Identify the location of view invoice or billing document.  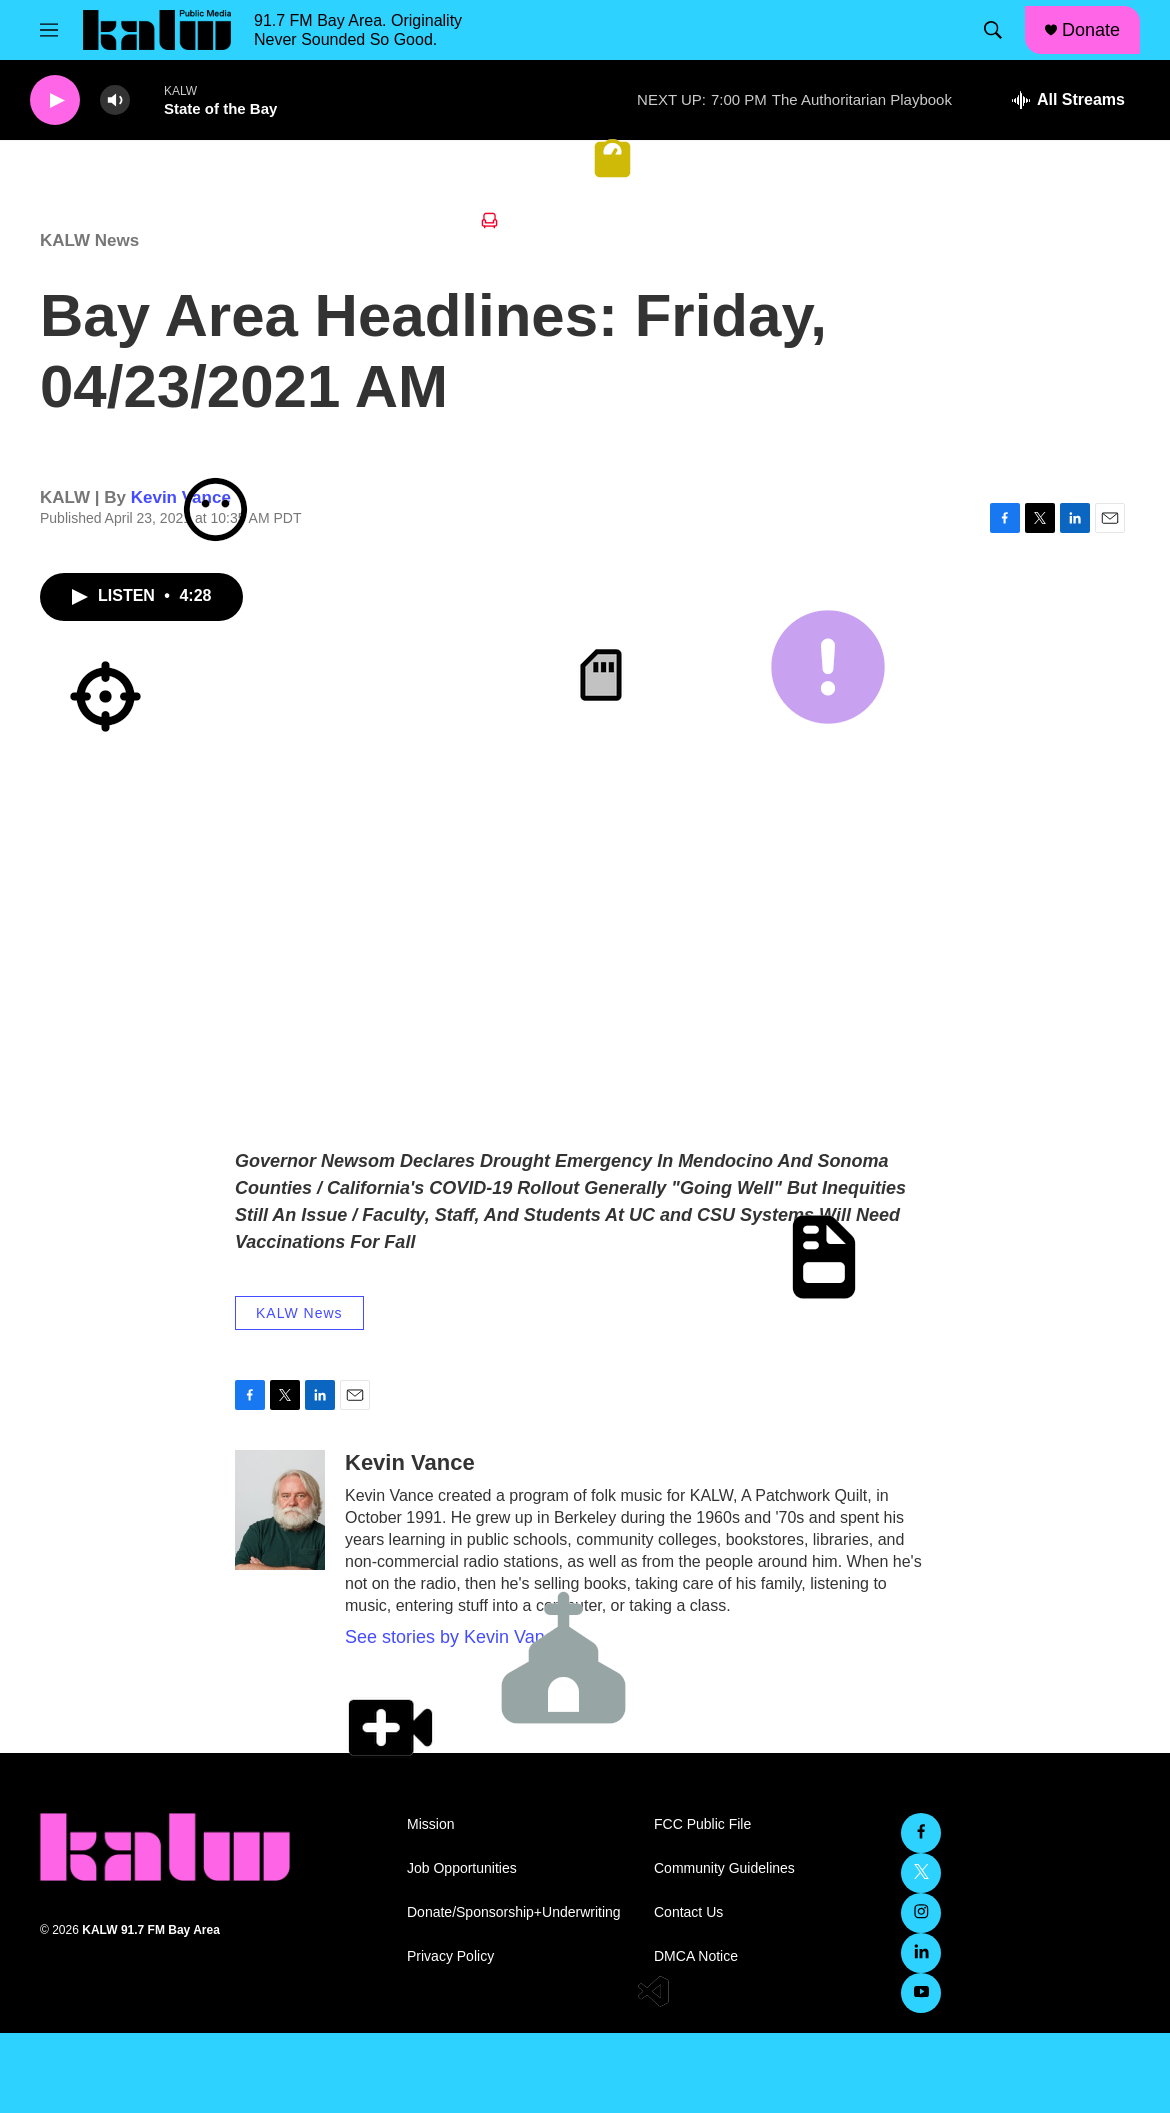
(824, 1257).